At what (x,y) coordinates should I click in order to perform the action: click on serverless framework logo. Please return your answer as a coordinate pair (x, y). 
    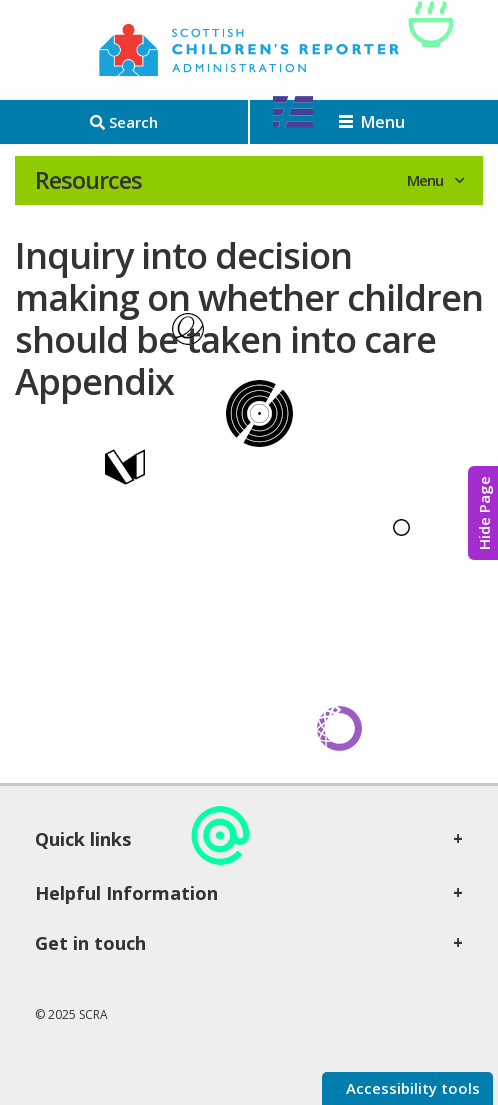
    Looking at the image, I should click on (293, 112).